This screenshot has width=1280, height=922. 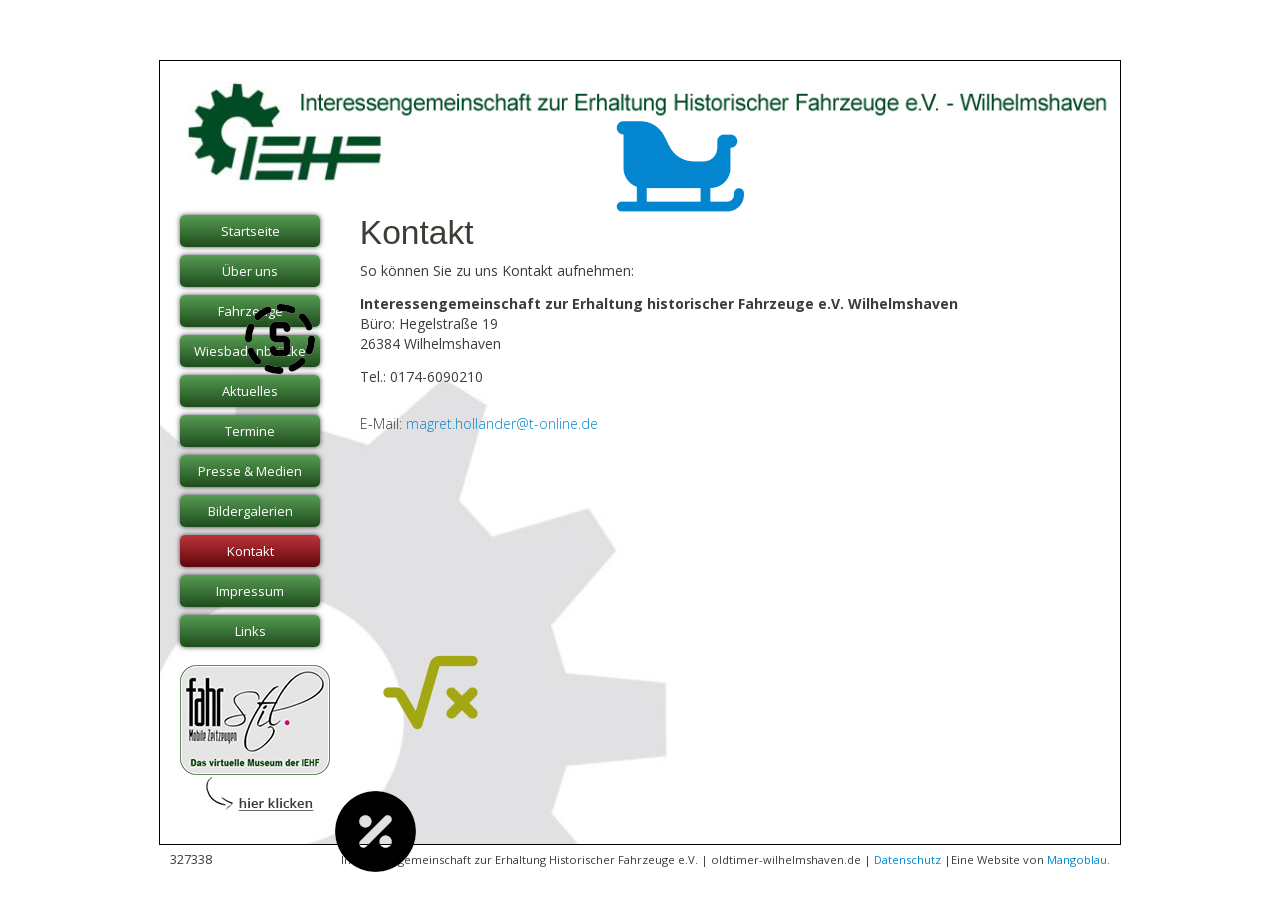 What do you see at coordinates (430, 692) in the screenshot?
I see `access mathematical or scientific calculator functions` at bounding box center [430, 692].